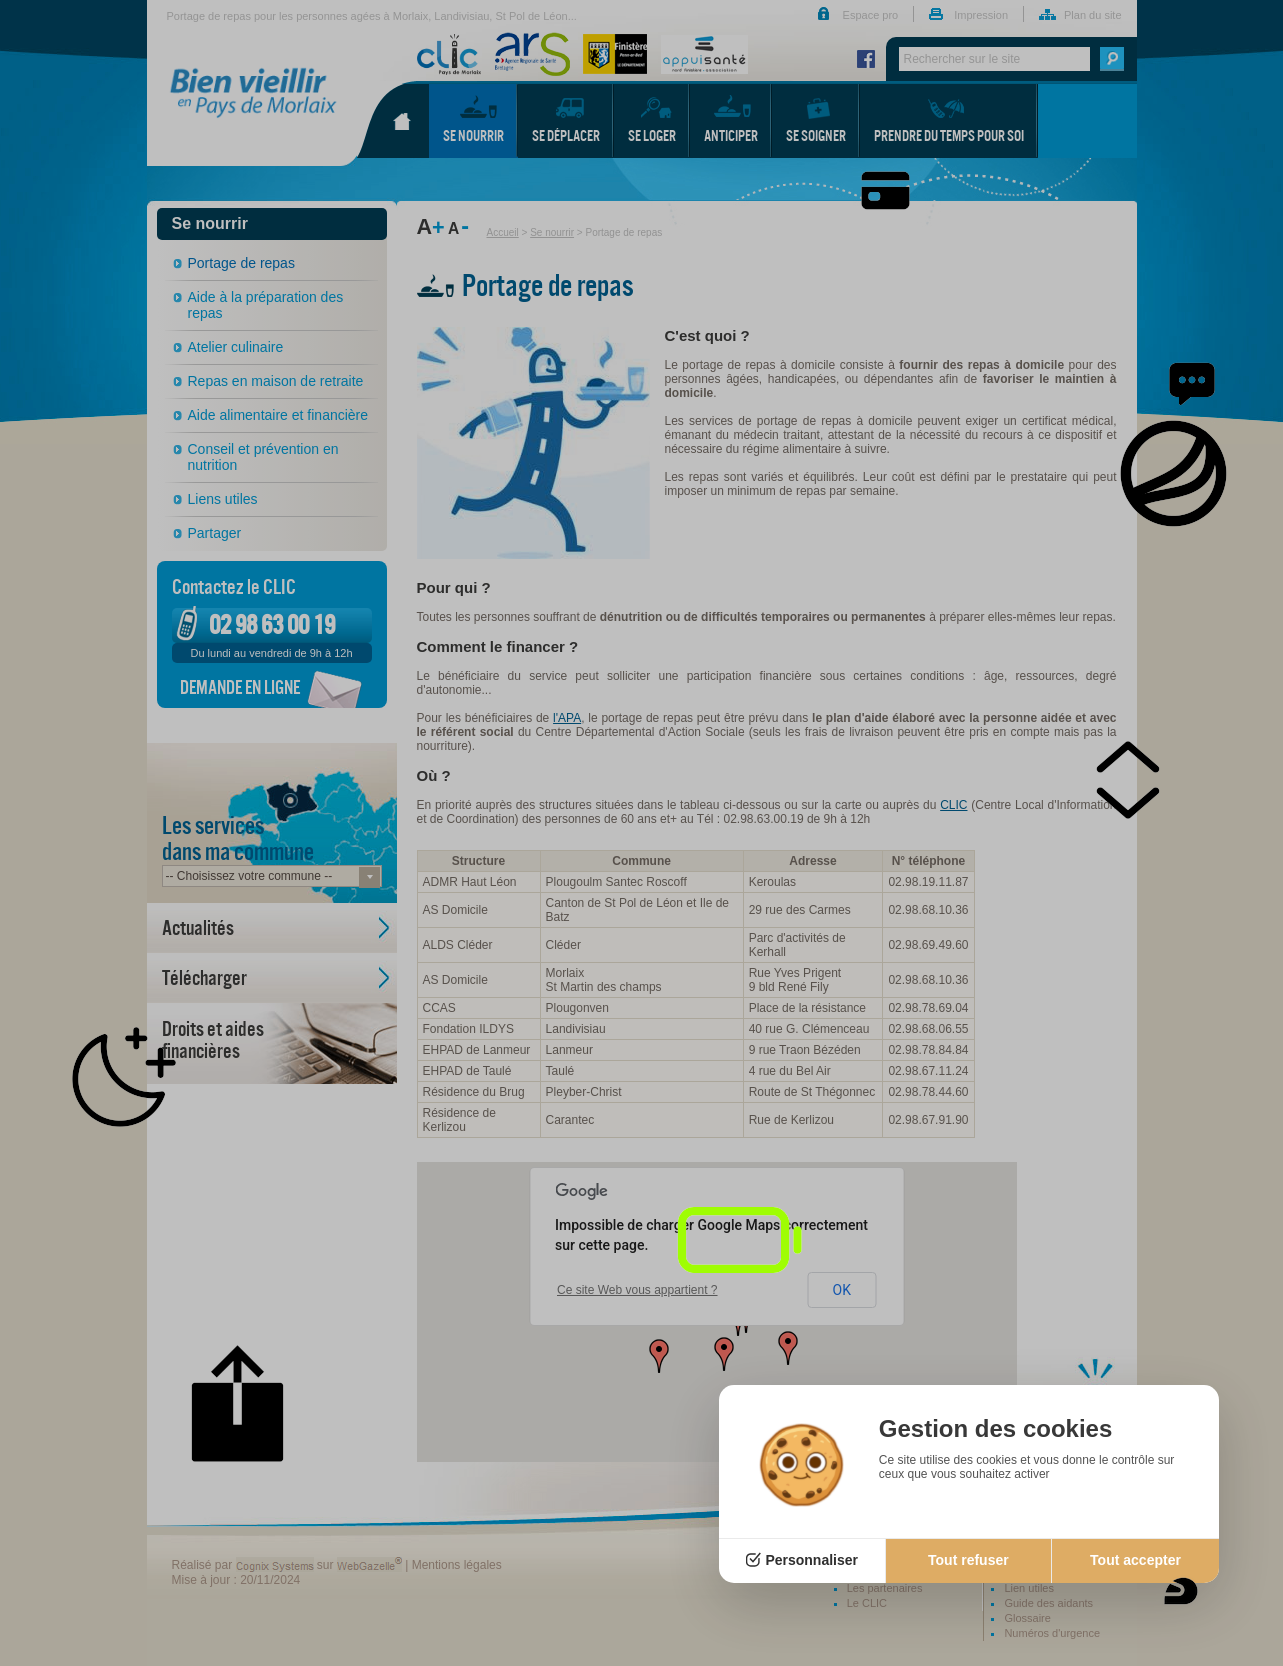 Image resolution: width=1283 pixels, height=1666 pixels. I want to click on indicates battery is completely drained, so click(740, 1240).